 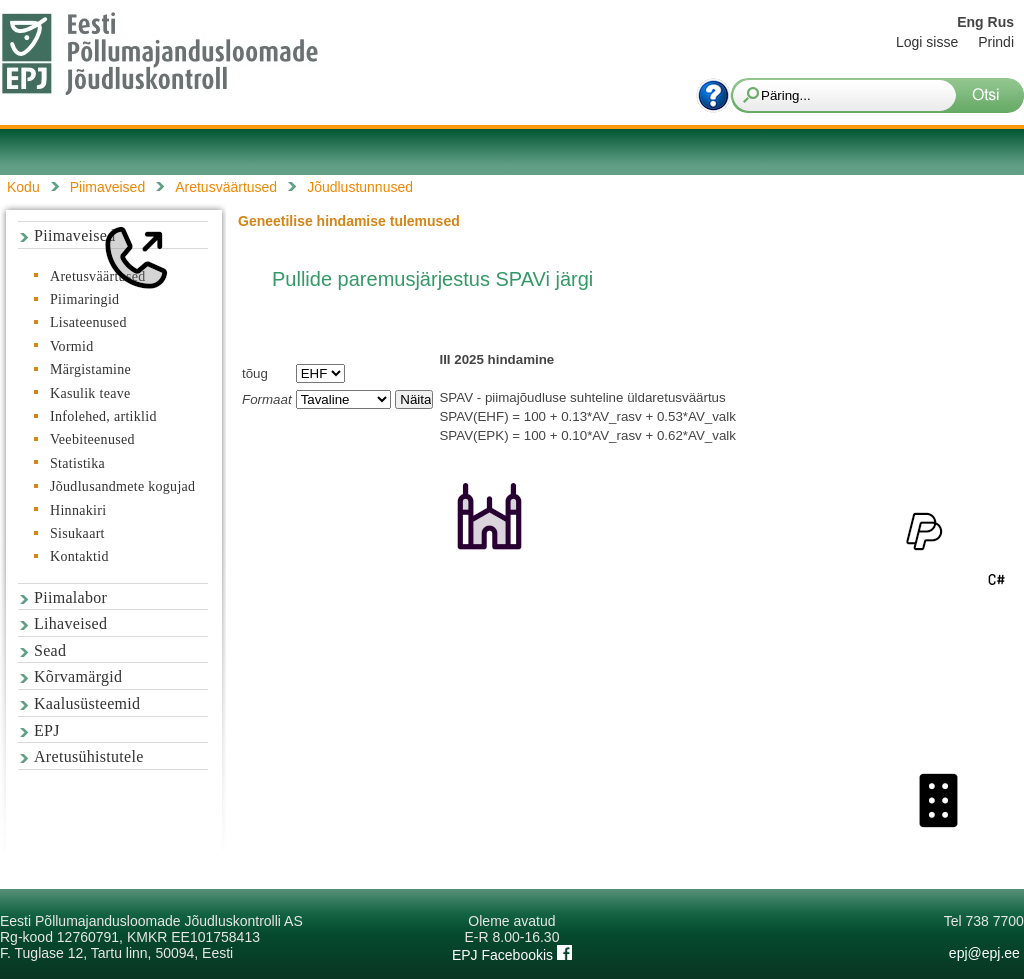 What do you see at coordinates (938, 800) in the screenshot?
I see `drag to reorder items in a list` at bounding box center [938, 800].